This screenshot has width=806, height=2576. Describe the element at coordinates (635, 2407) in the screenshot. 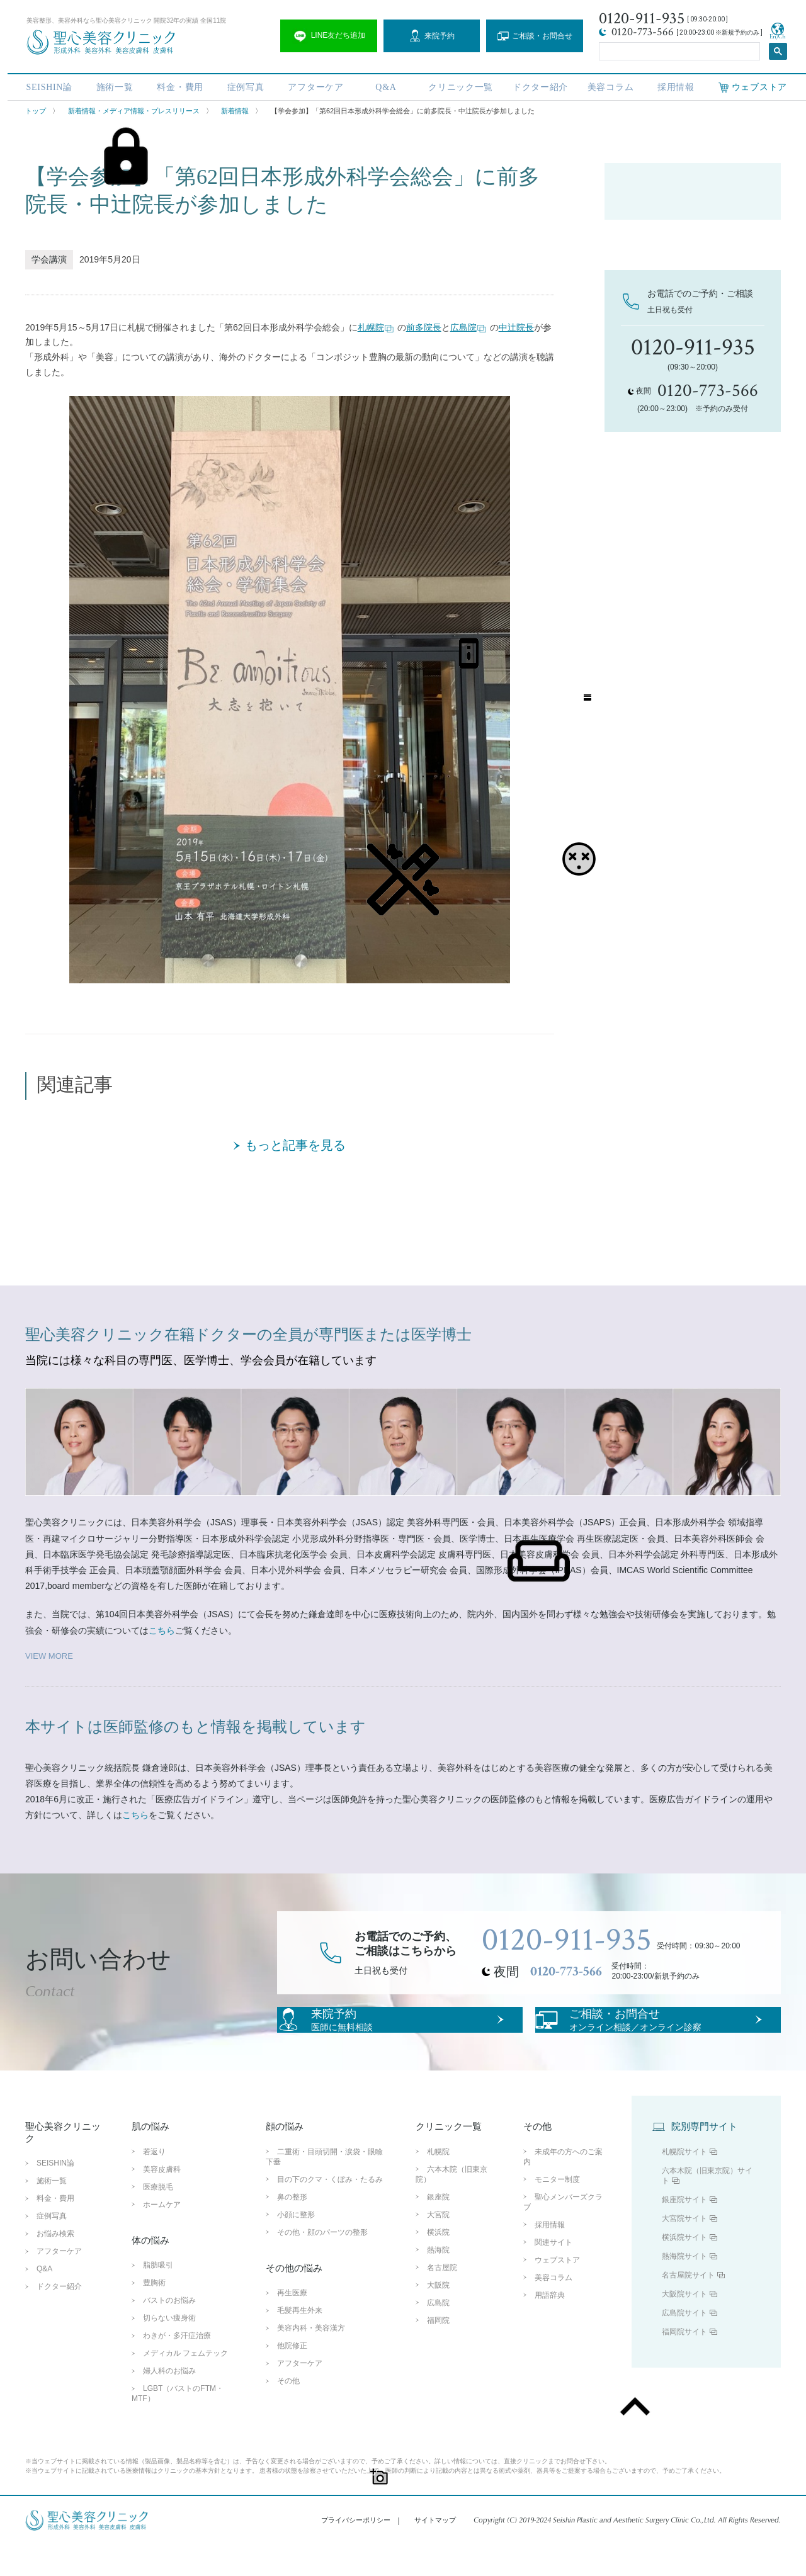

I see `collapse an expanded section or menu` at that location.